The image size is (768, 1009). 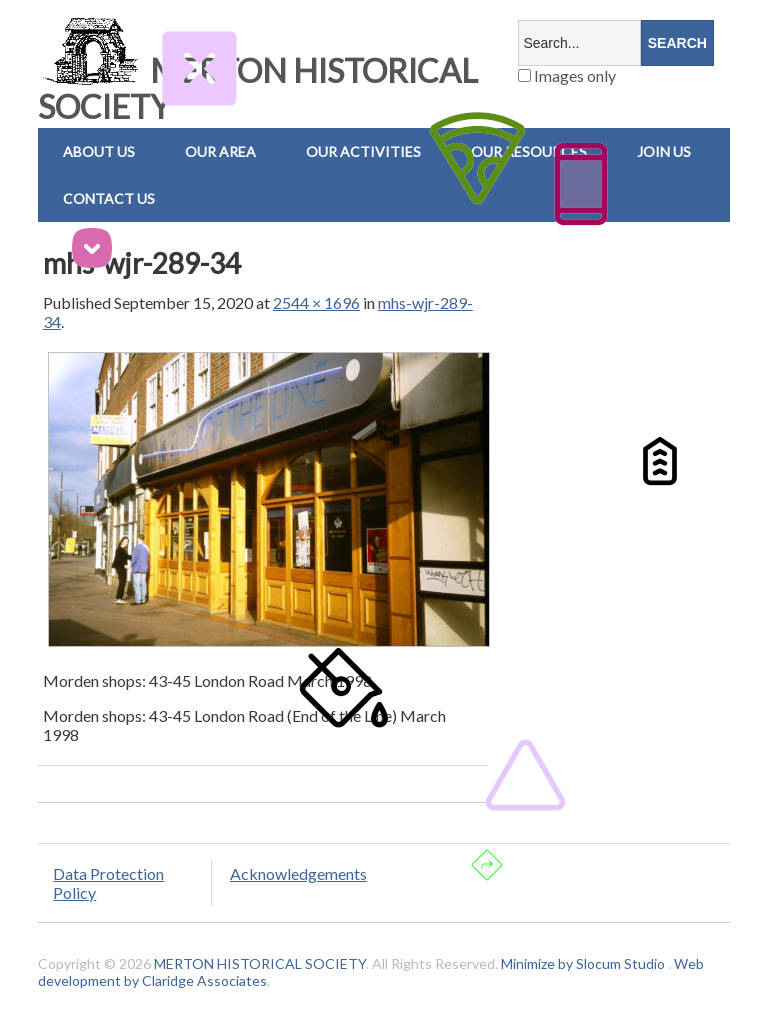 What do you see at coordinates (199, 68) in the screenshot?
I see `close or dismiss a modal window` at bounding box center [199, 68].